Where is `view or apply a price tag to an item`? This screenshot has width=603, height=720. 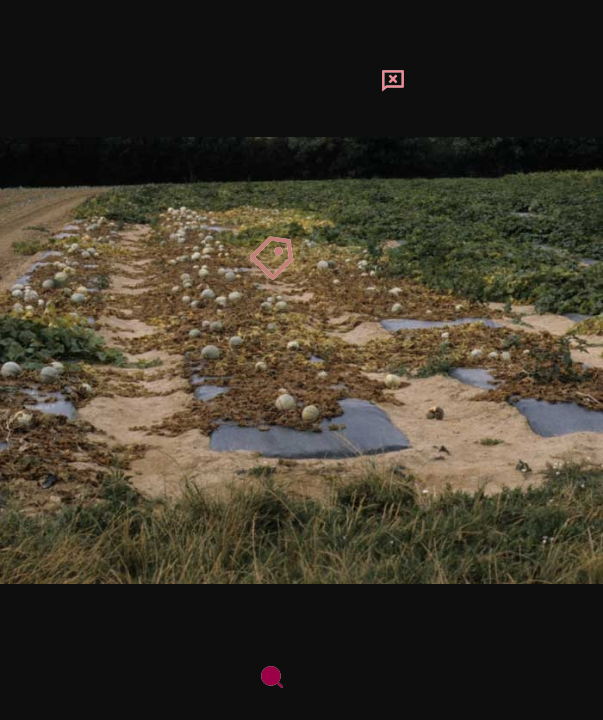 view or apply a price tag to an item is located at coordinates (272, 257).